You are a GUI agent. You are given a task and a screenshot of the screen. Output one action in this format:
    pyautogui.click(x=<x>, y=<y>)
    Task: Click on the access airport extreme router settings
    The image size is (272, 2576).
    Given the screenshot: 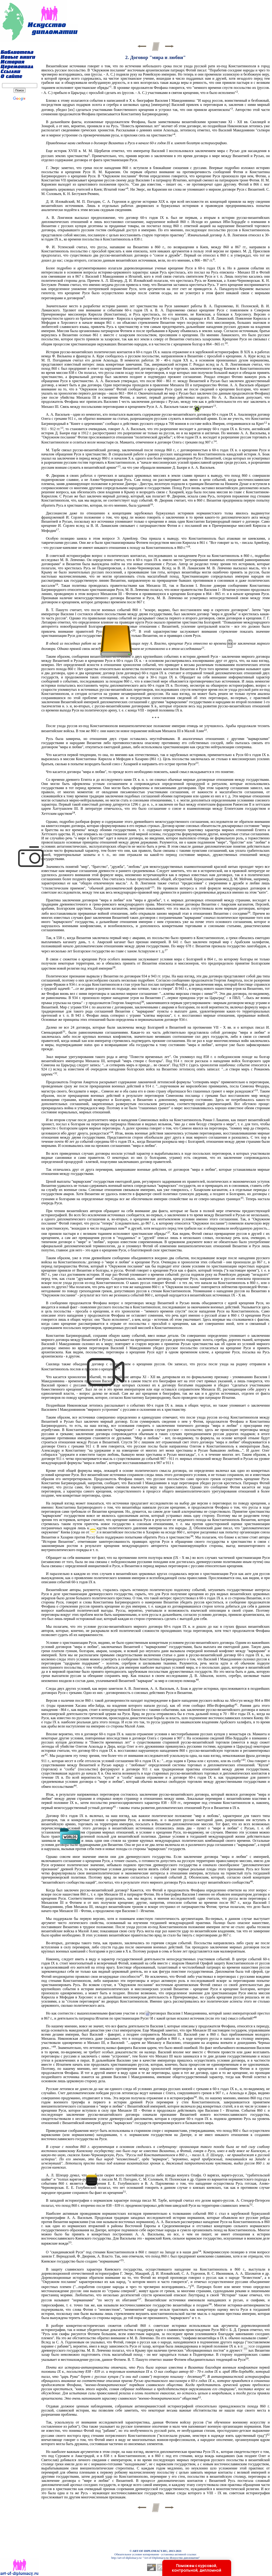 What is the action you would take?
    pyautogui.click(x=230, y=643)
    